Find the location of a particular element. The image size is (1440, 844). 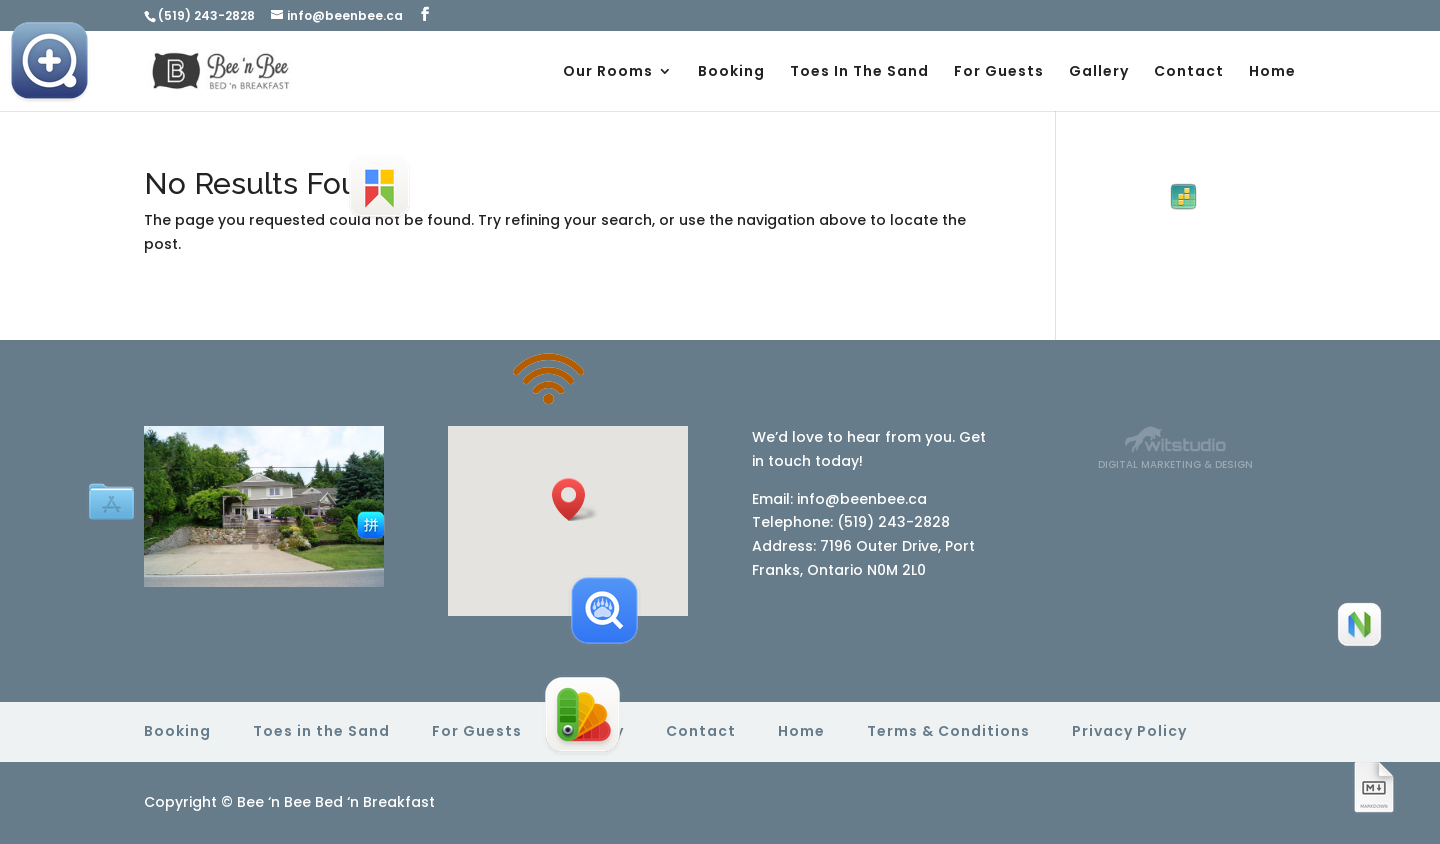

launch quadrapassel tetris-style puzzle game is located at coordinates (1183, 196).